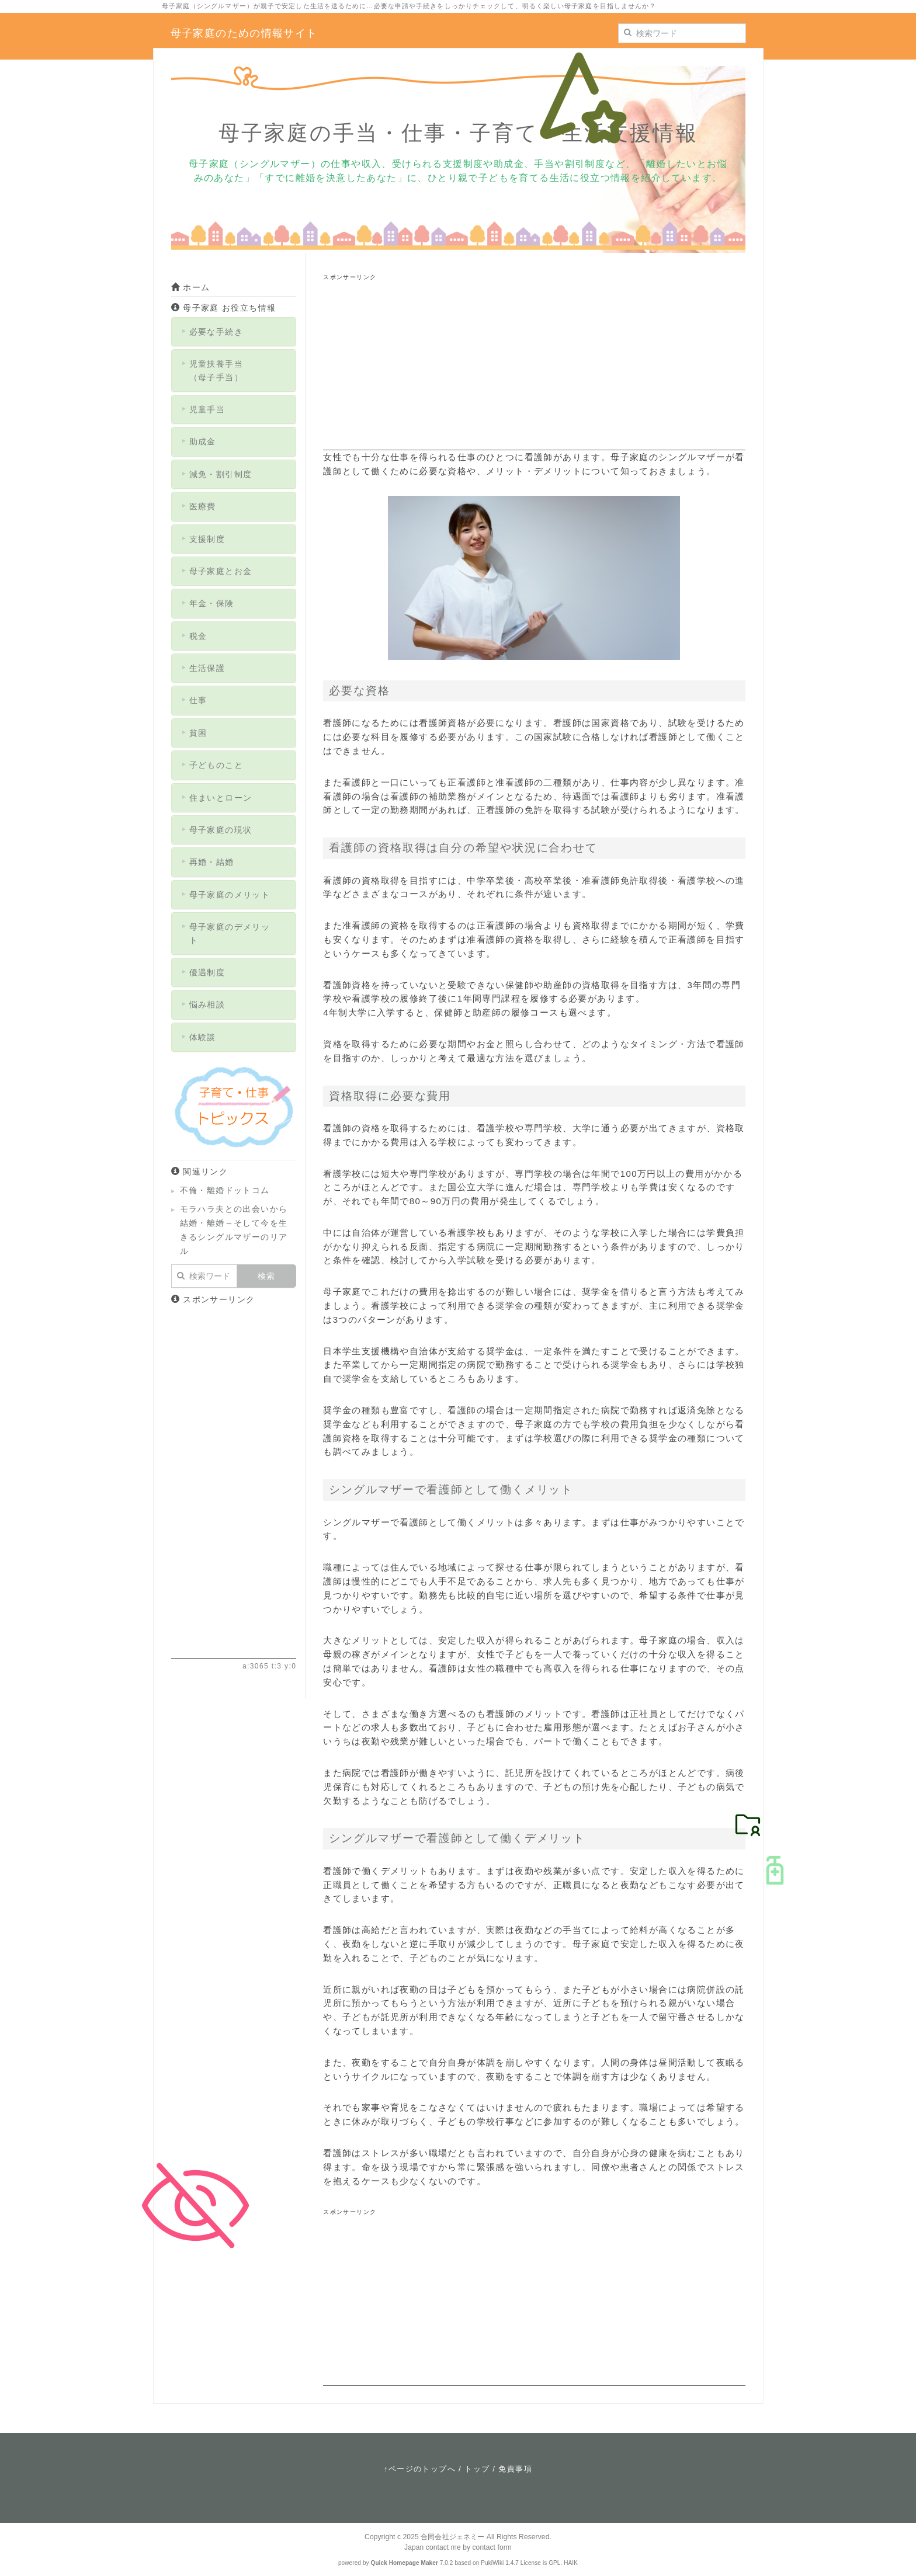 The height and width of the screenshot is (2576, 916). What do you see at coordinates (579, 96) in the screenshot?
I see `mark current navigation as favorite` at bounding box center [579, 96].